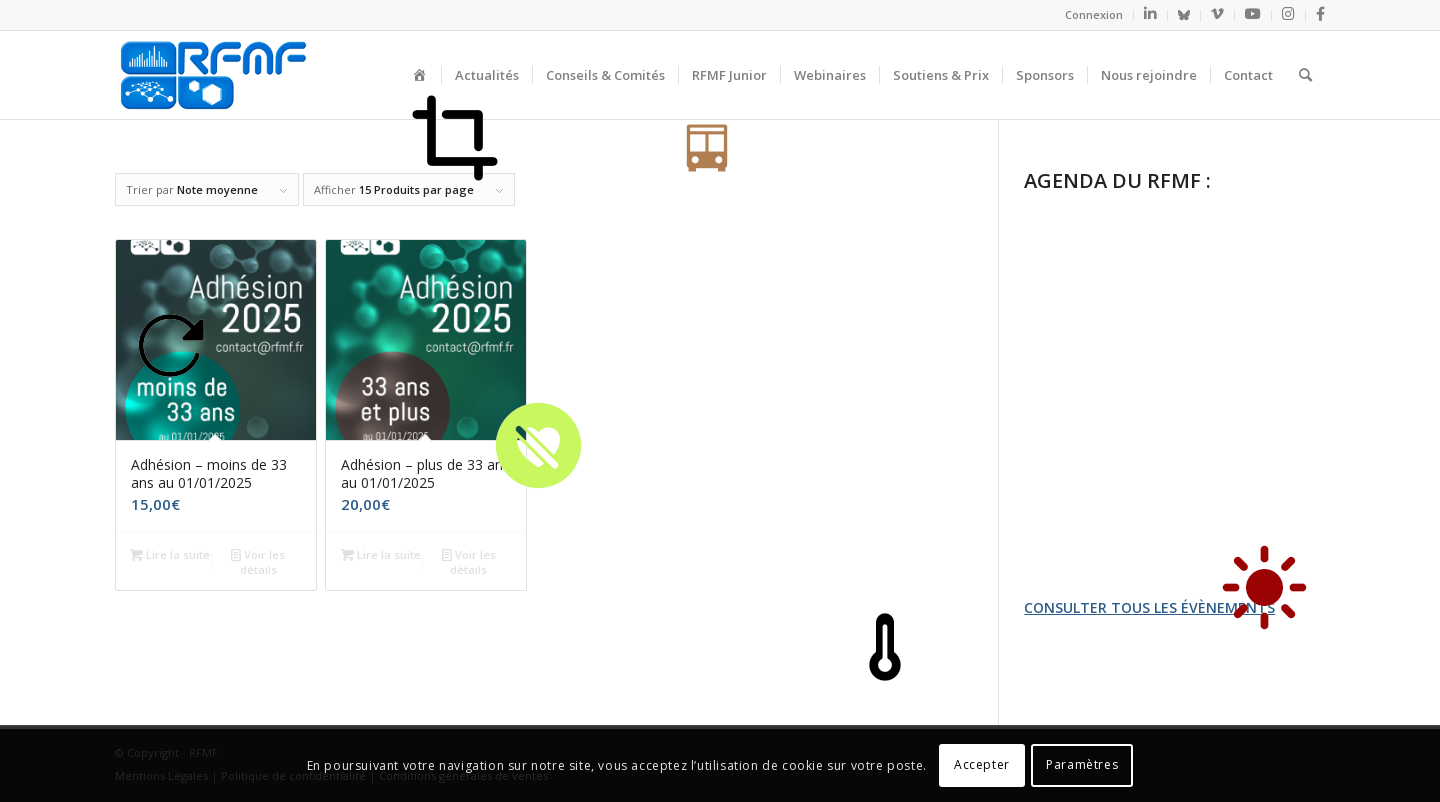 Image resolution: width=1440 pixels, height=802 pixels. What do you see at coordinates (707, 148) in the screenshot?
I see `view public transit options` at bounding box center [707, 148].